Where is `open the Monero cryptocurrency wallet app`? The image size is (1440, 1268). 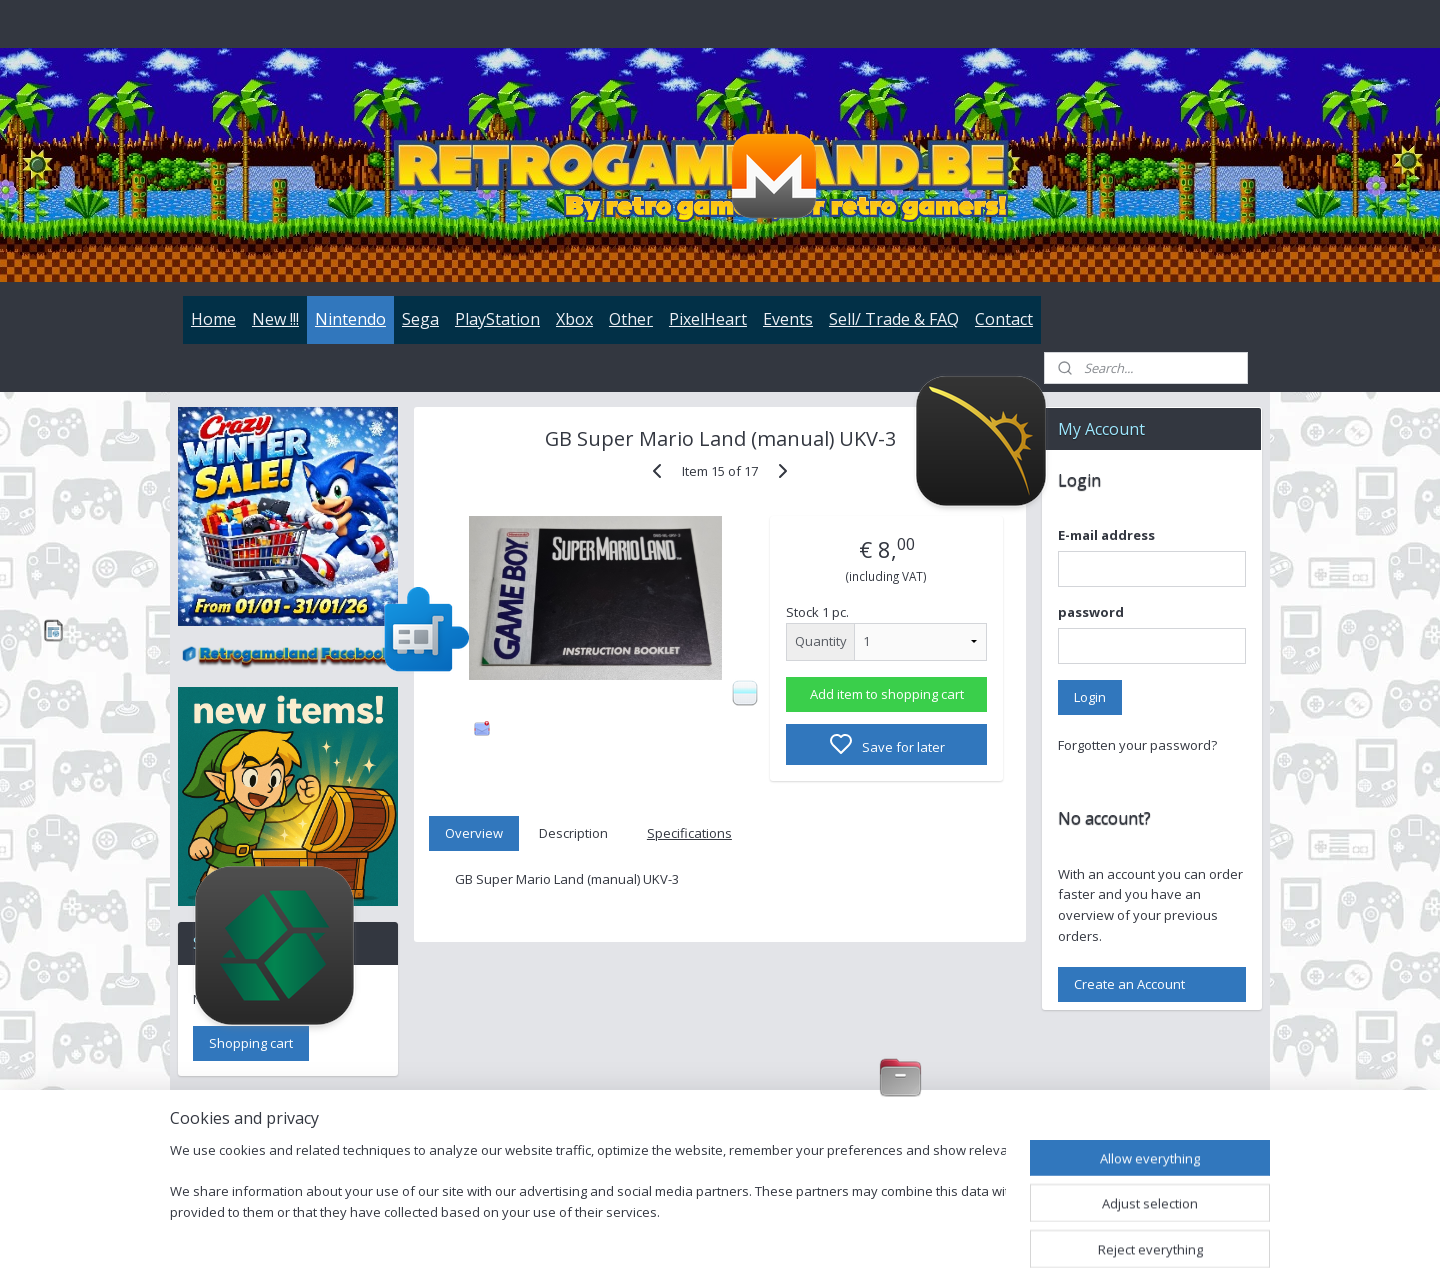 open the Monero cryptocurrency wallet app is located at coordinates (774, 176).